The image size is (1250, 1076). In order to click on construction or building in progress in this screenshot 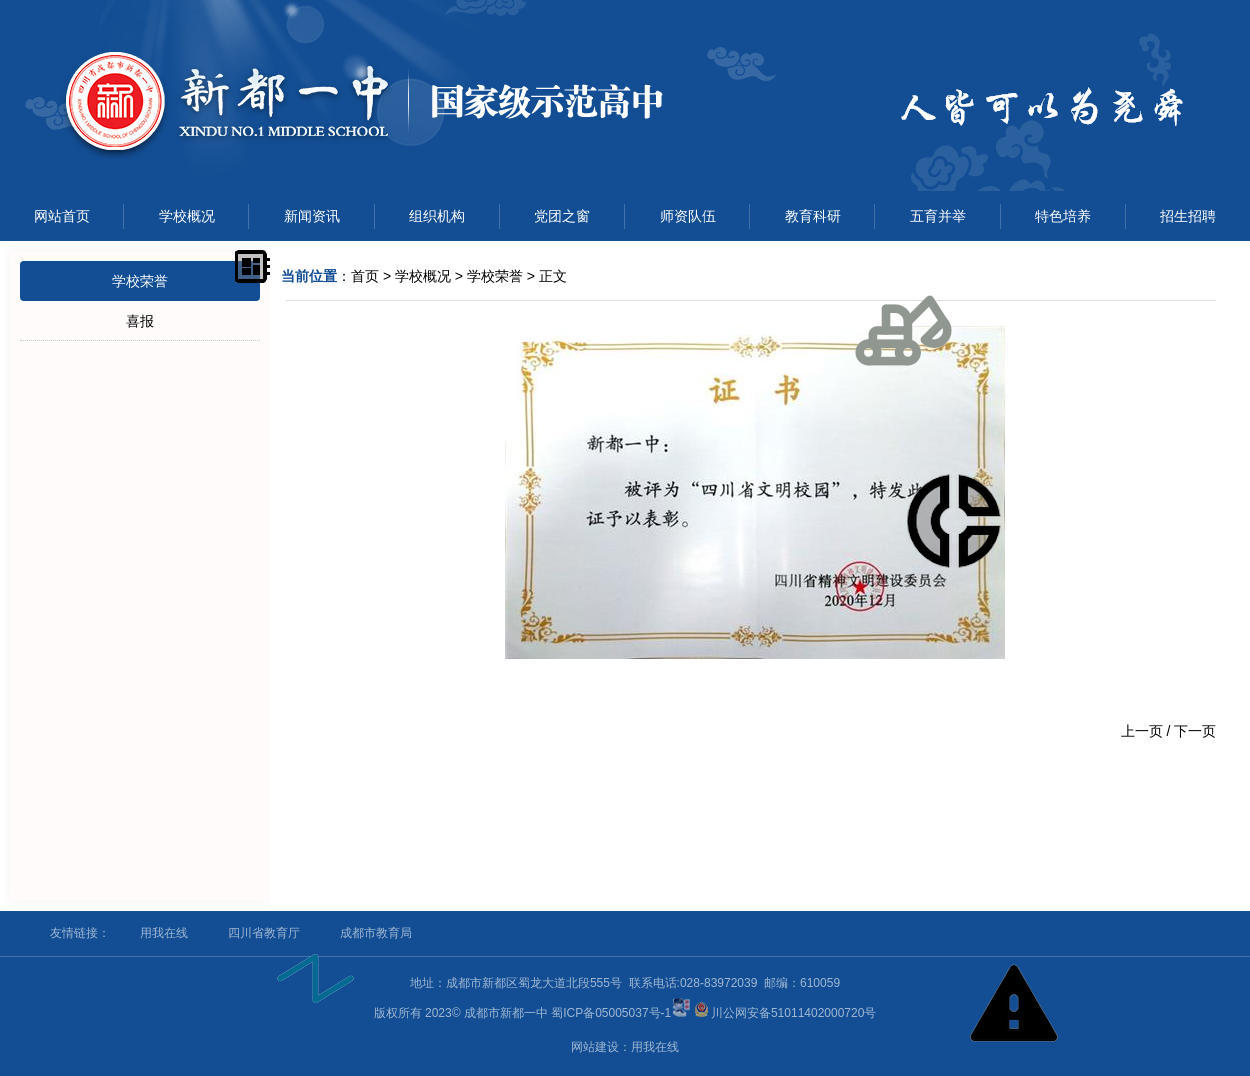, I will do `click(903, 330)`.